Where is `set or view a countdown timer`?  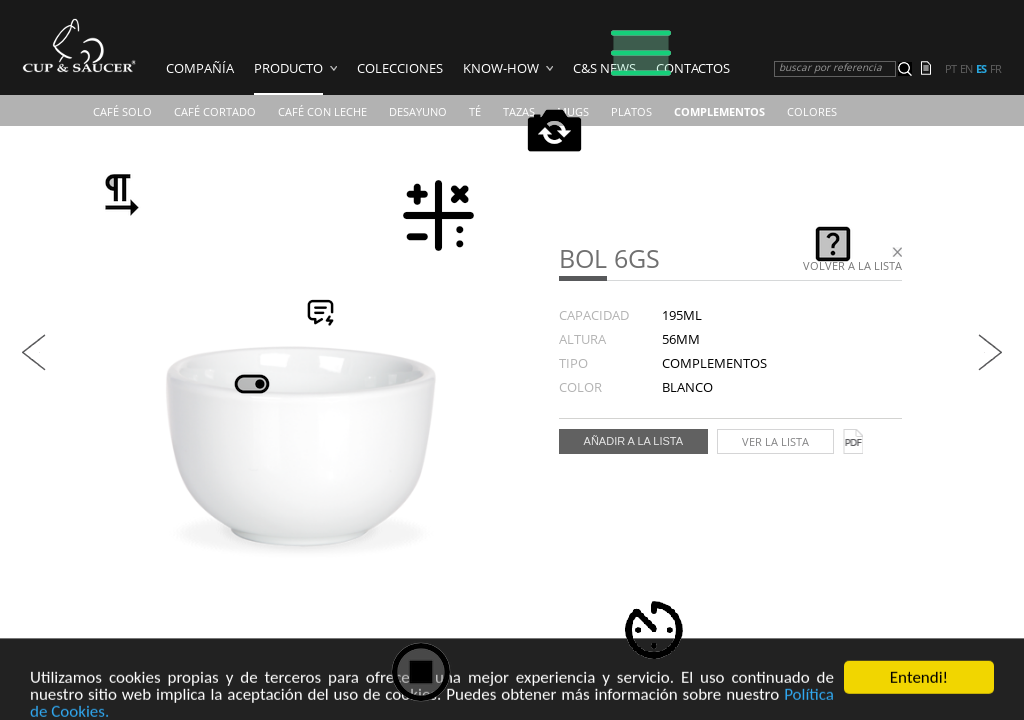
set or view a countdown timer is located at coordinates (654, 630).